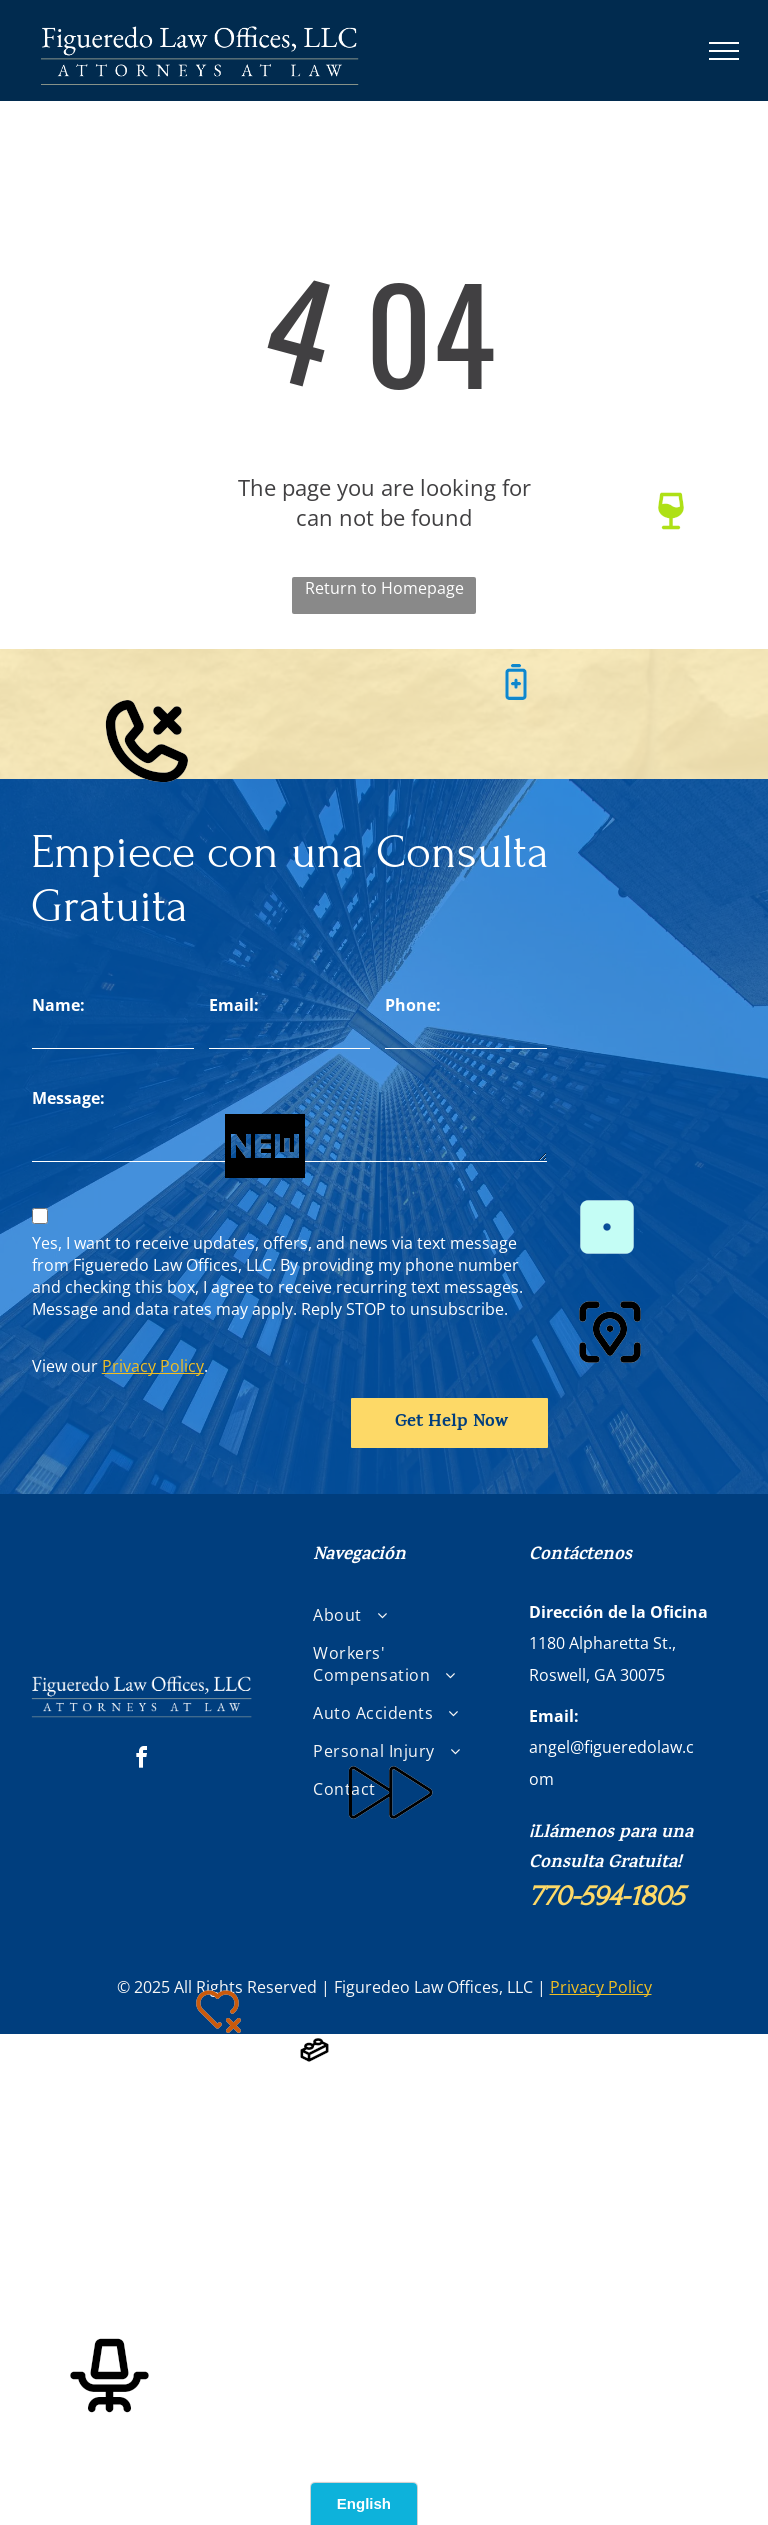  Describe the element at coordinates (217, 2009) in the screenshot. I see `remove from favorites` at that location.